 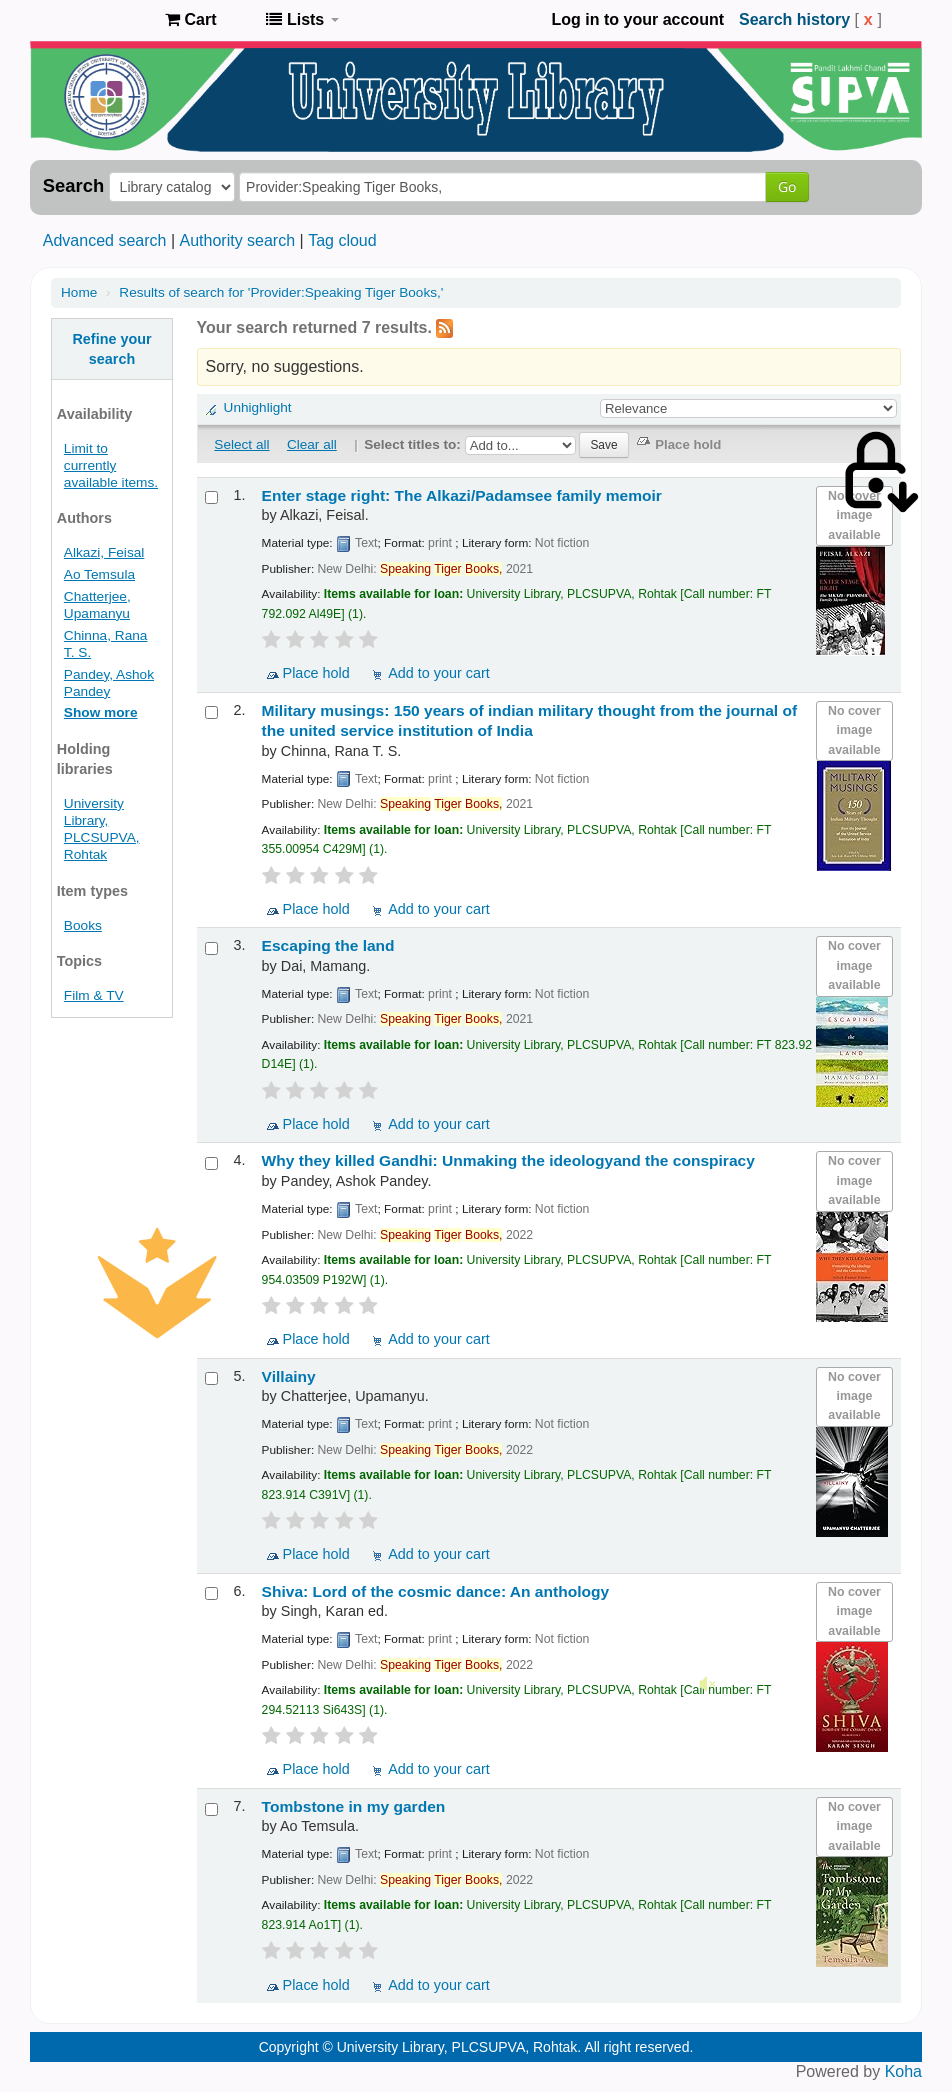 What do you see at coordinates (707, 1684) in the screenshot?
I see `mute audio or sound output` at bounding box center [707, 1684].